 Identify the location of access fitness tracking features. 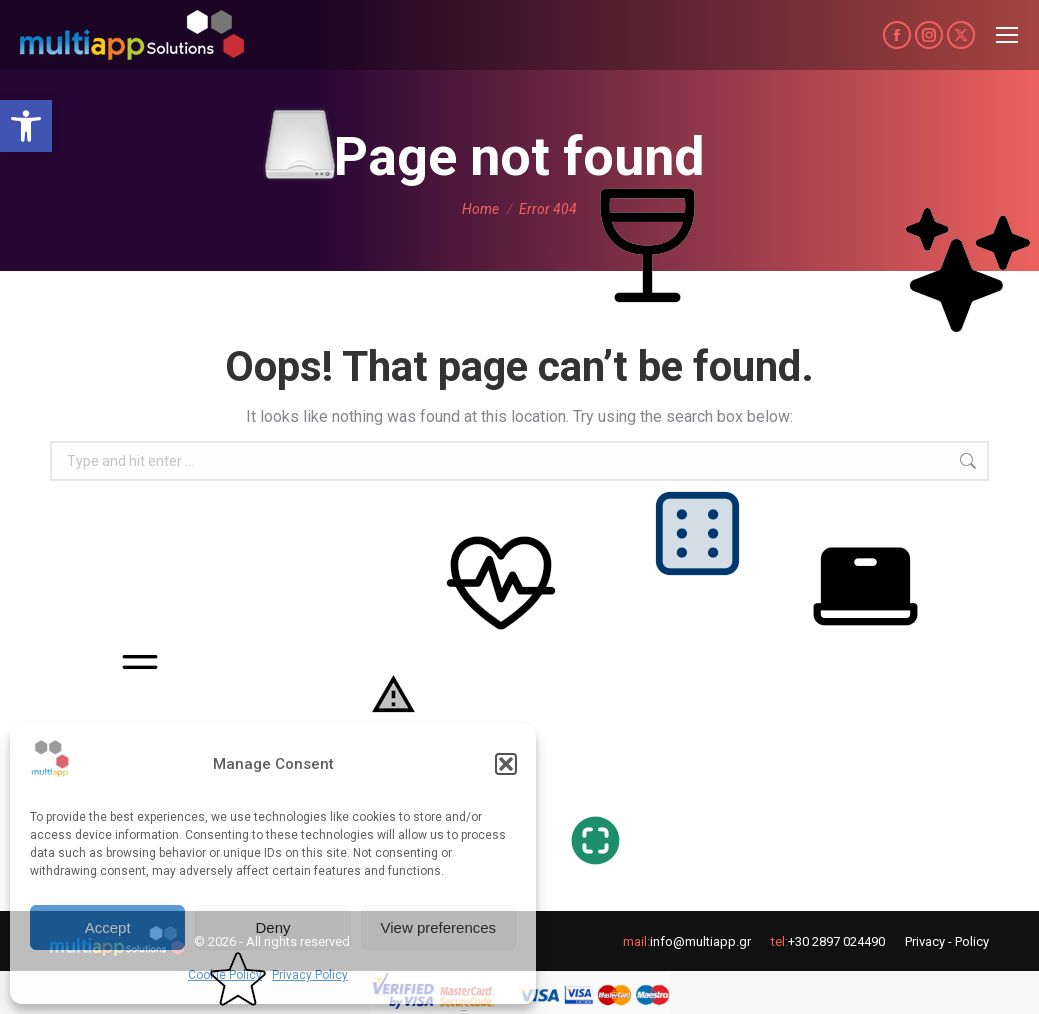
(501, 583).